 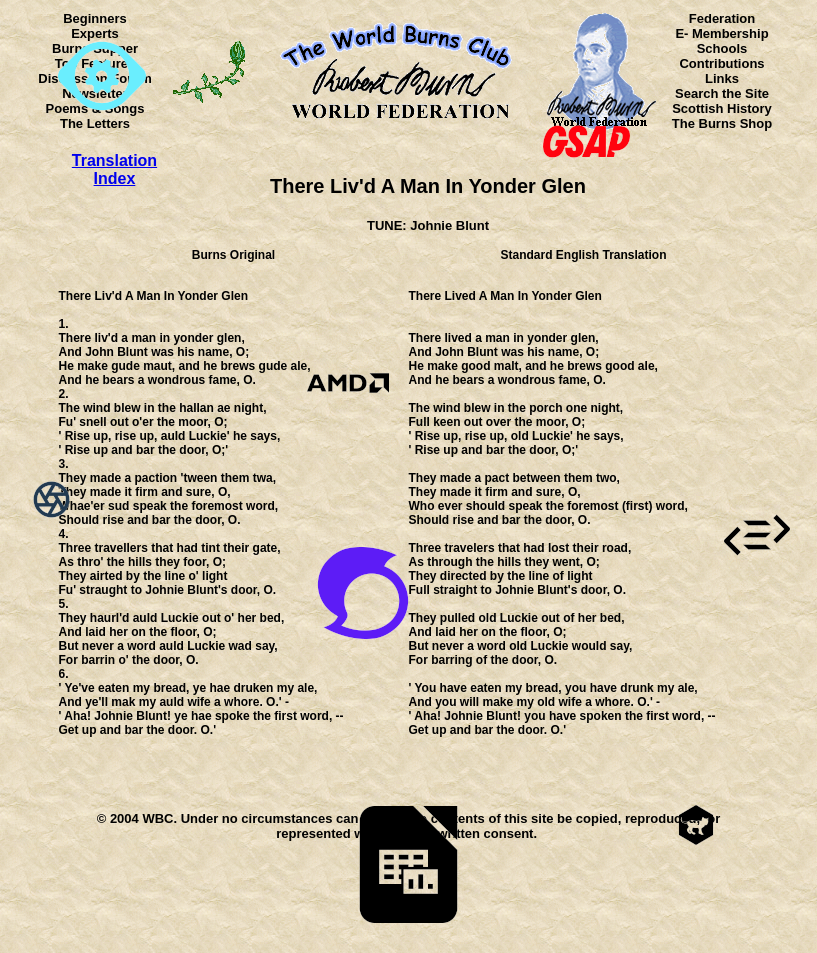 What do you see at coordinates (363, 593) in the screenshot?
I see `visit steemit blockchain social media platform` at bounding box center [363, 593].